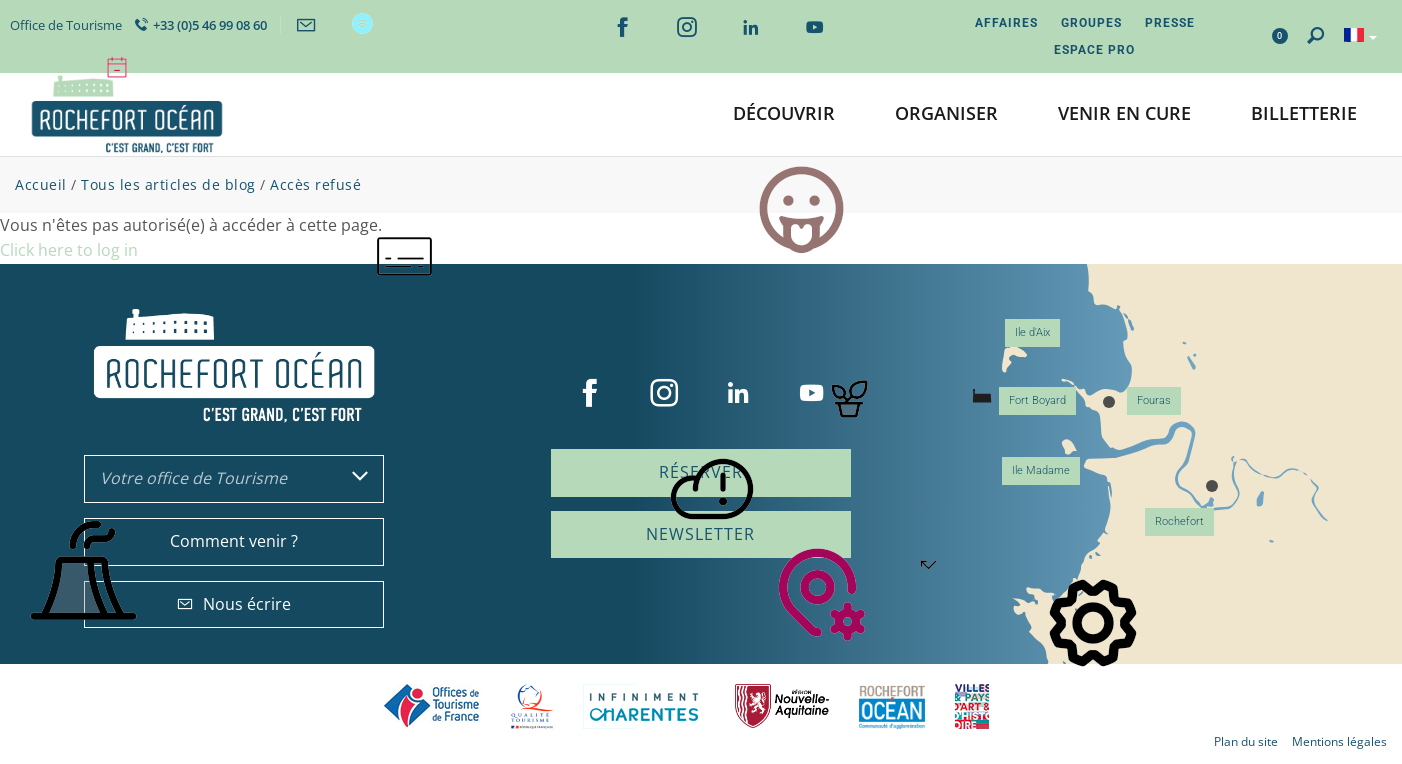 The height and width of the screenshot is (764, 1402). What do you see at coordinates (404, 256) in the screenshot?
I see `enable subtitles or closed captions` at bounding box center [404, 256].